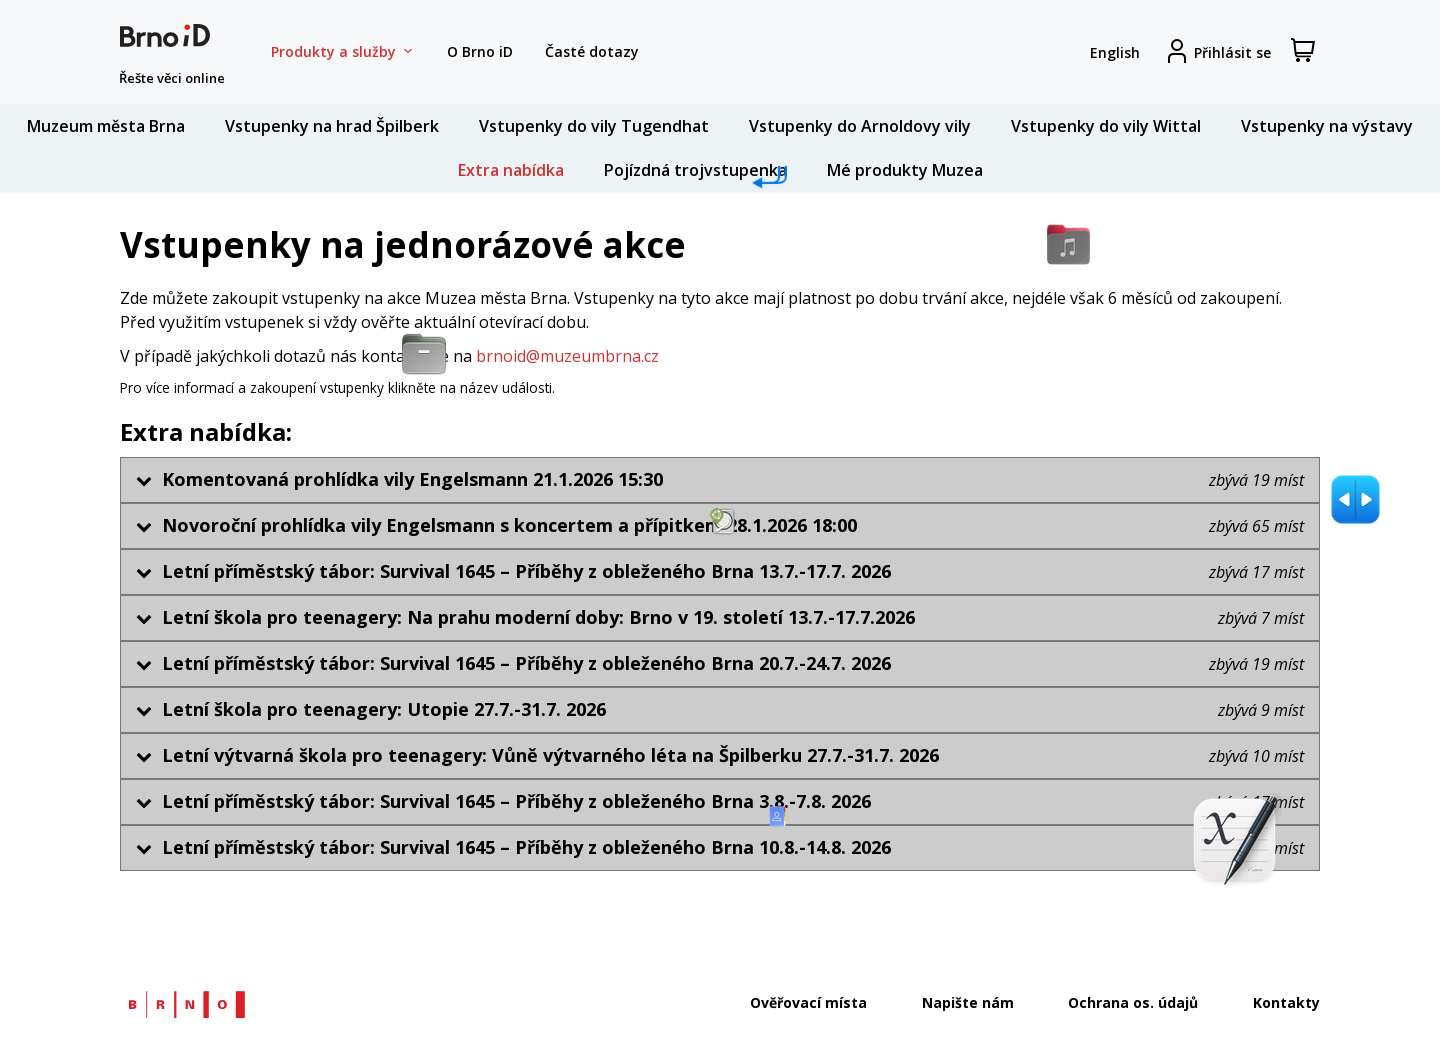 The width and height of the screenshot is (1440, 1048). Describe the element at coordinates (1355, 499) in the screenshot. I see `xfce panel separator settings` at that location.